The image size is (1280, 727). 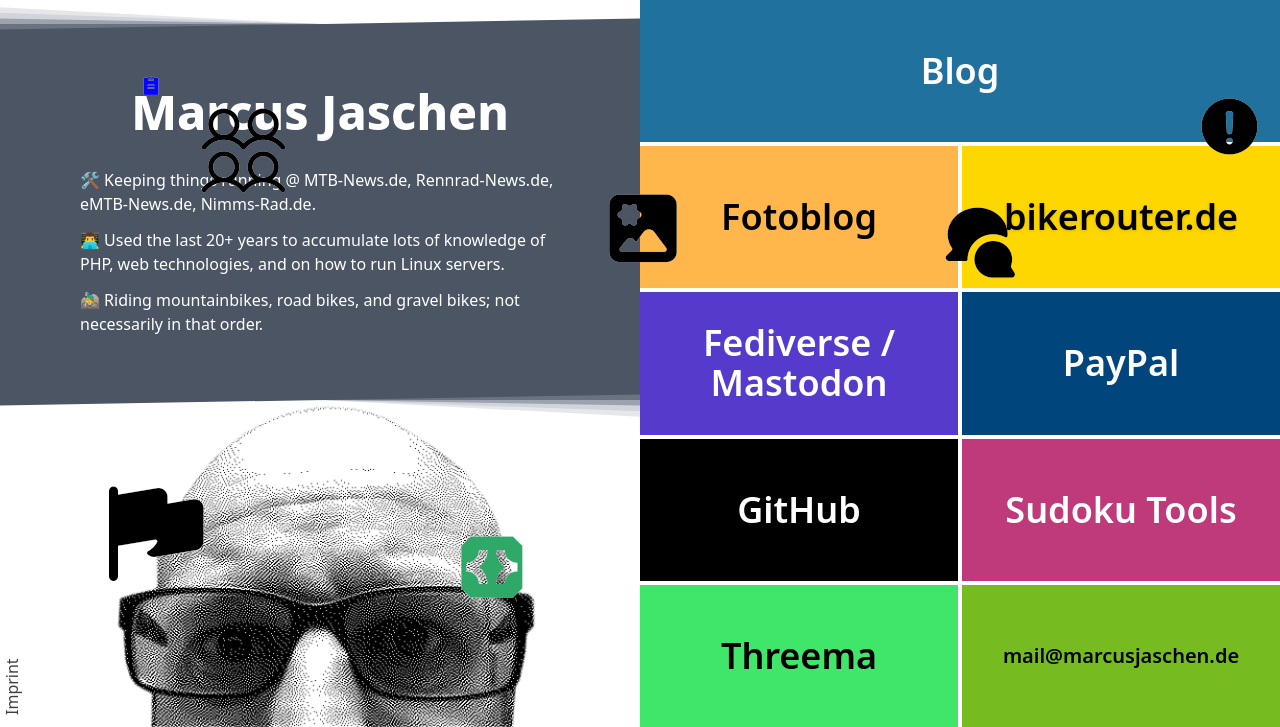 What do you see at coordinates (981, 241) in the screenshot?
I see `access a forum channel` at bounding box center [981, 241].